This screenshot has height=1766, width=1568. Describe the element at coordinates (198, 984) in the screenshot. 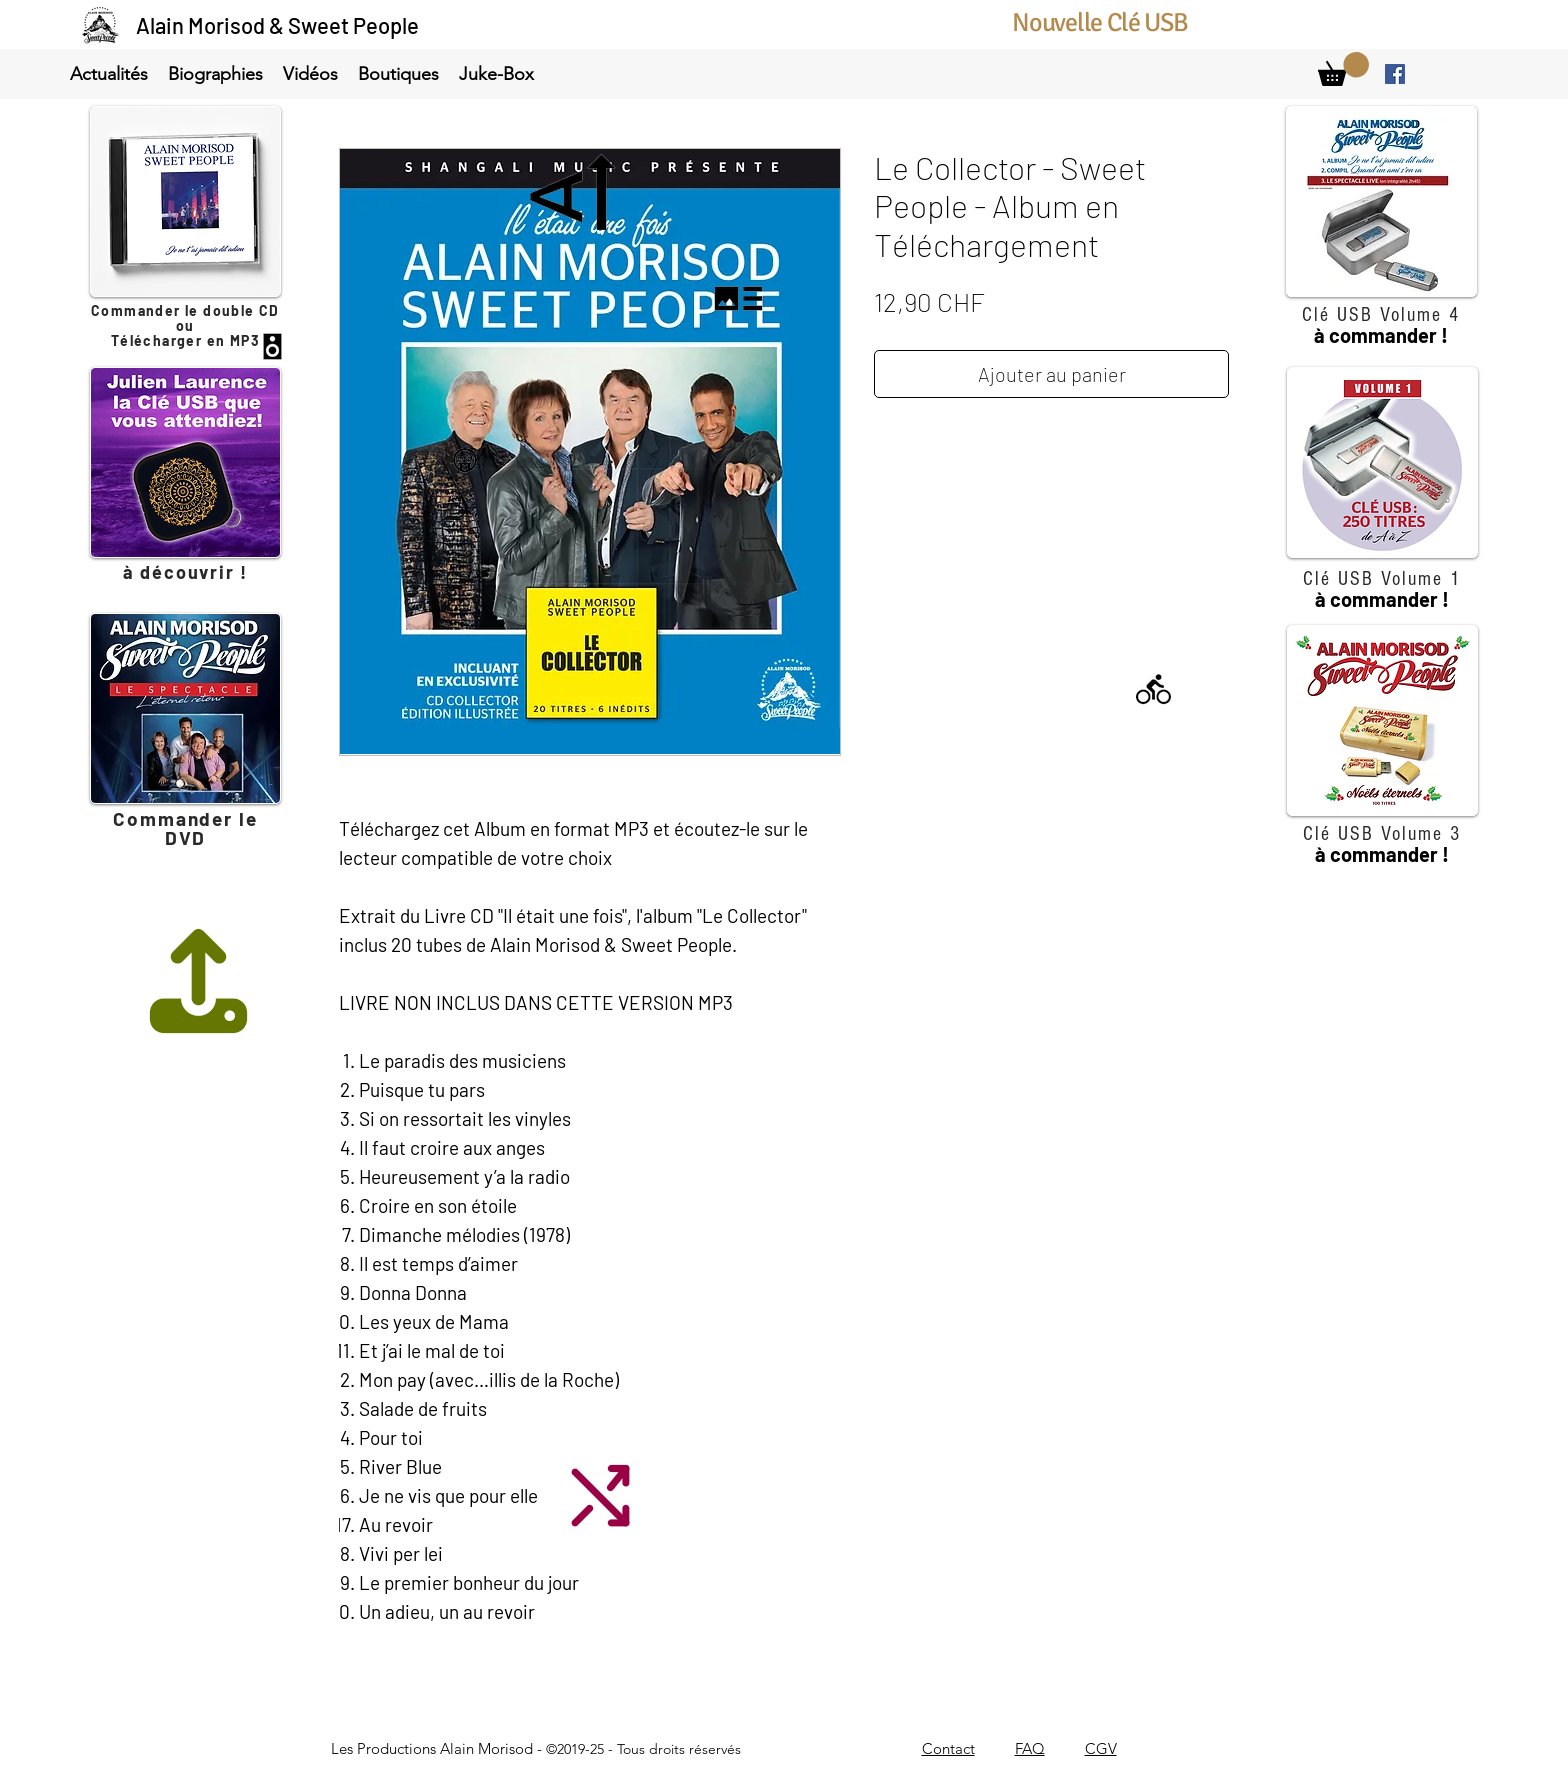

I see `upload a file or document` at that location.